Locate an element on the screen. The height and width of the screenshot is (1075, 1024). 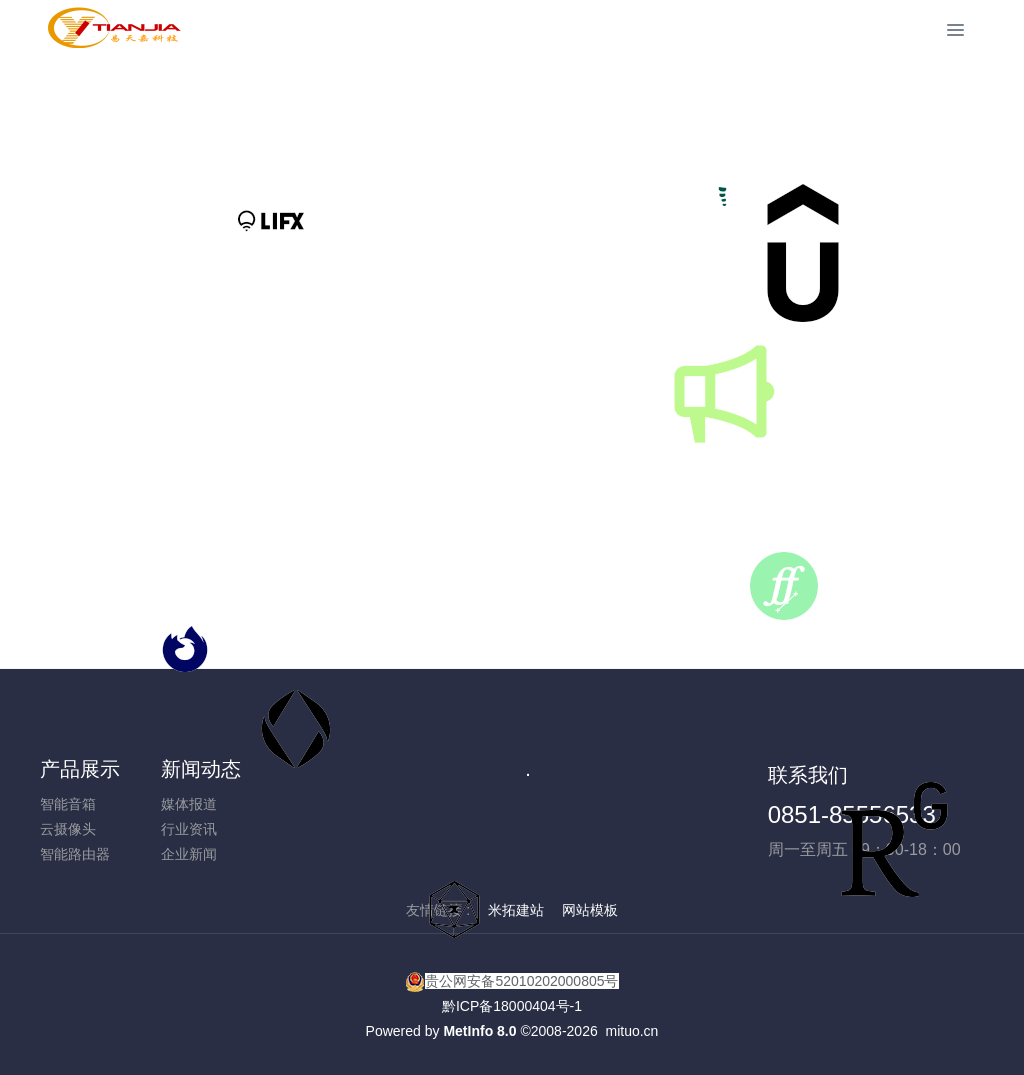
visit ResearchGate profile or website is located at coordinates (894, 839).